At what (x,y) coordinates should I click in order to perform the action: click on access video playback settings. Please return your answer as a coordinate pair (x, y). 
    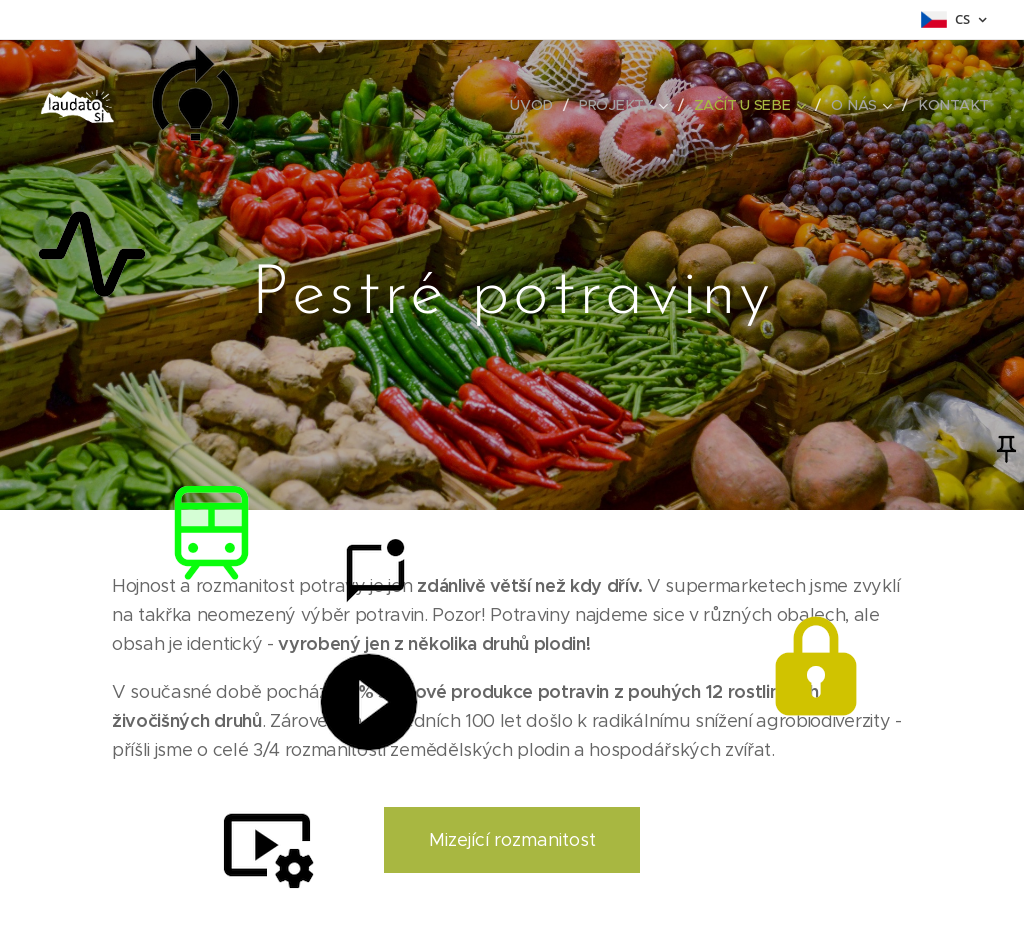
    Looking at the image, I should click on (267, 845).